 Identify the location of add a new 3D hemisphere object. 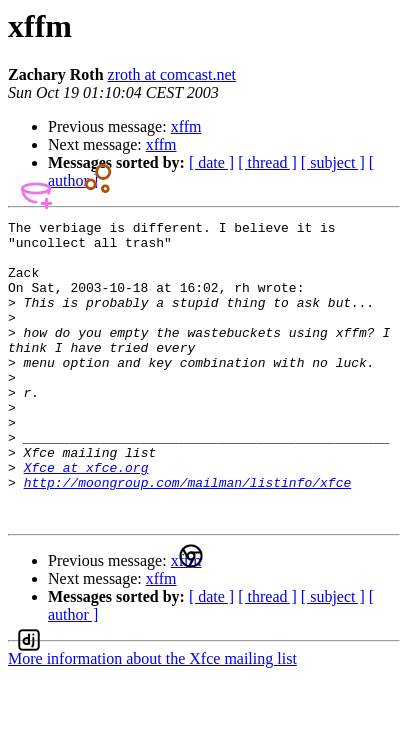
(36, 193).